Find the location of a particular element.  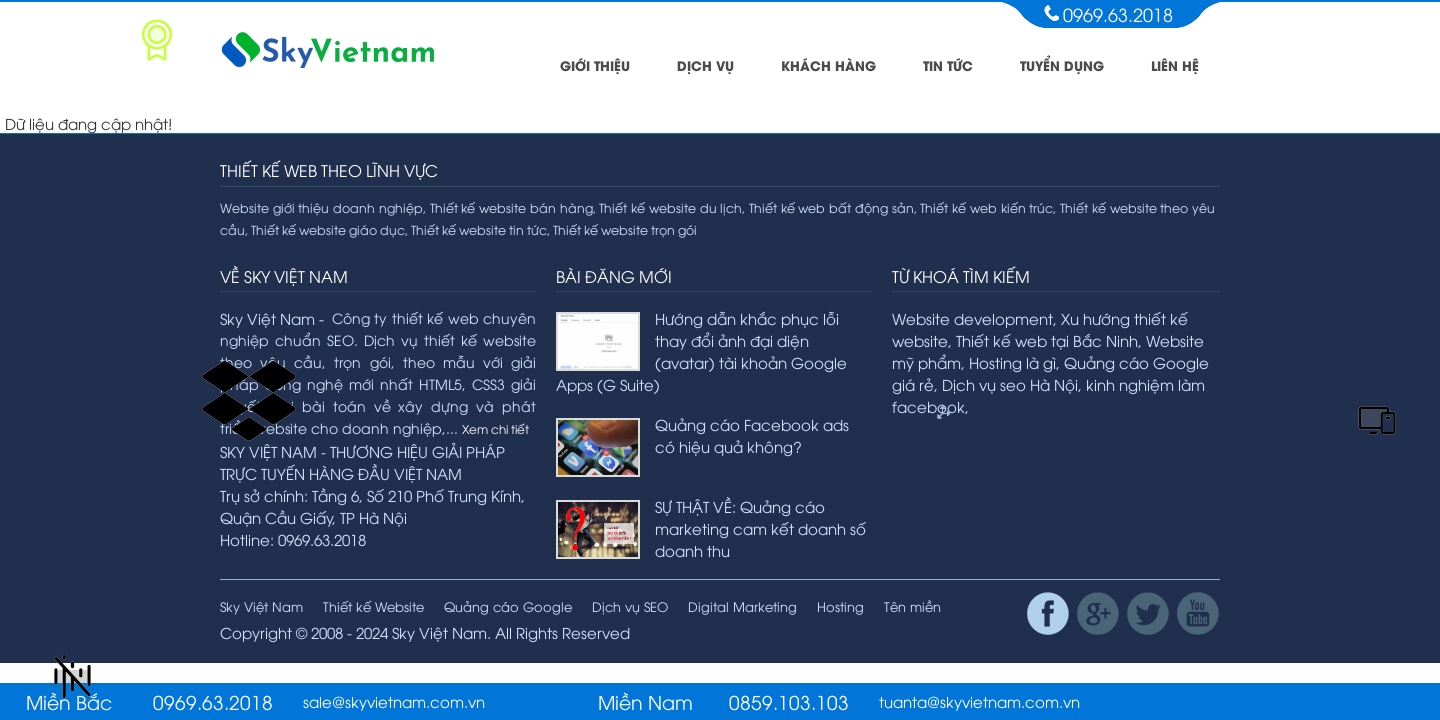

manage connected devices is located at coordinates (1376, 420).